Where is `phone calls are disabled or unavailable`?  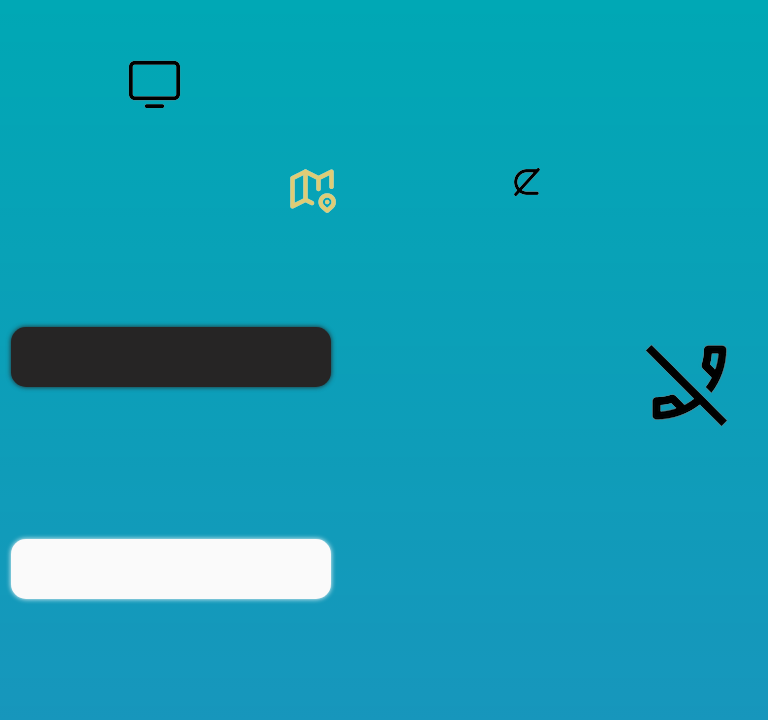
phone calls are disabled or unavailable is located at coordinates (689, 382).